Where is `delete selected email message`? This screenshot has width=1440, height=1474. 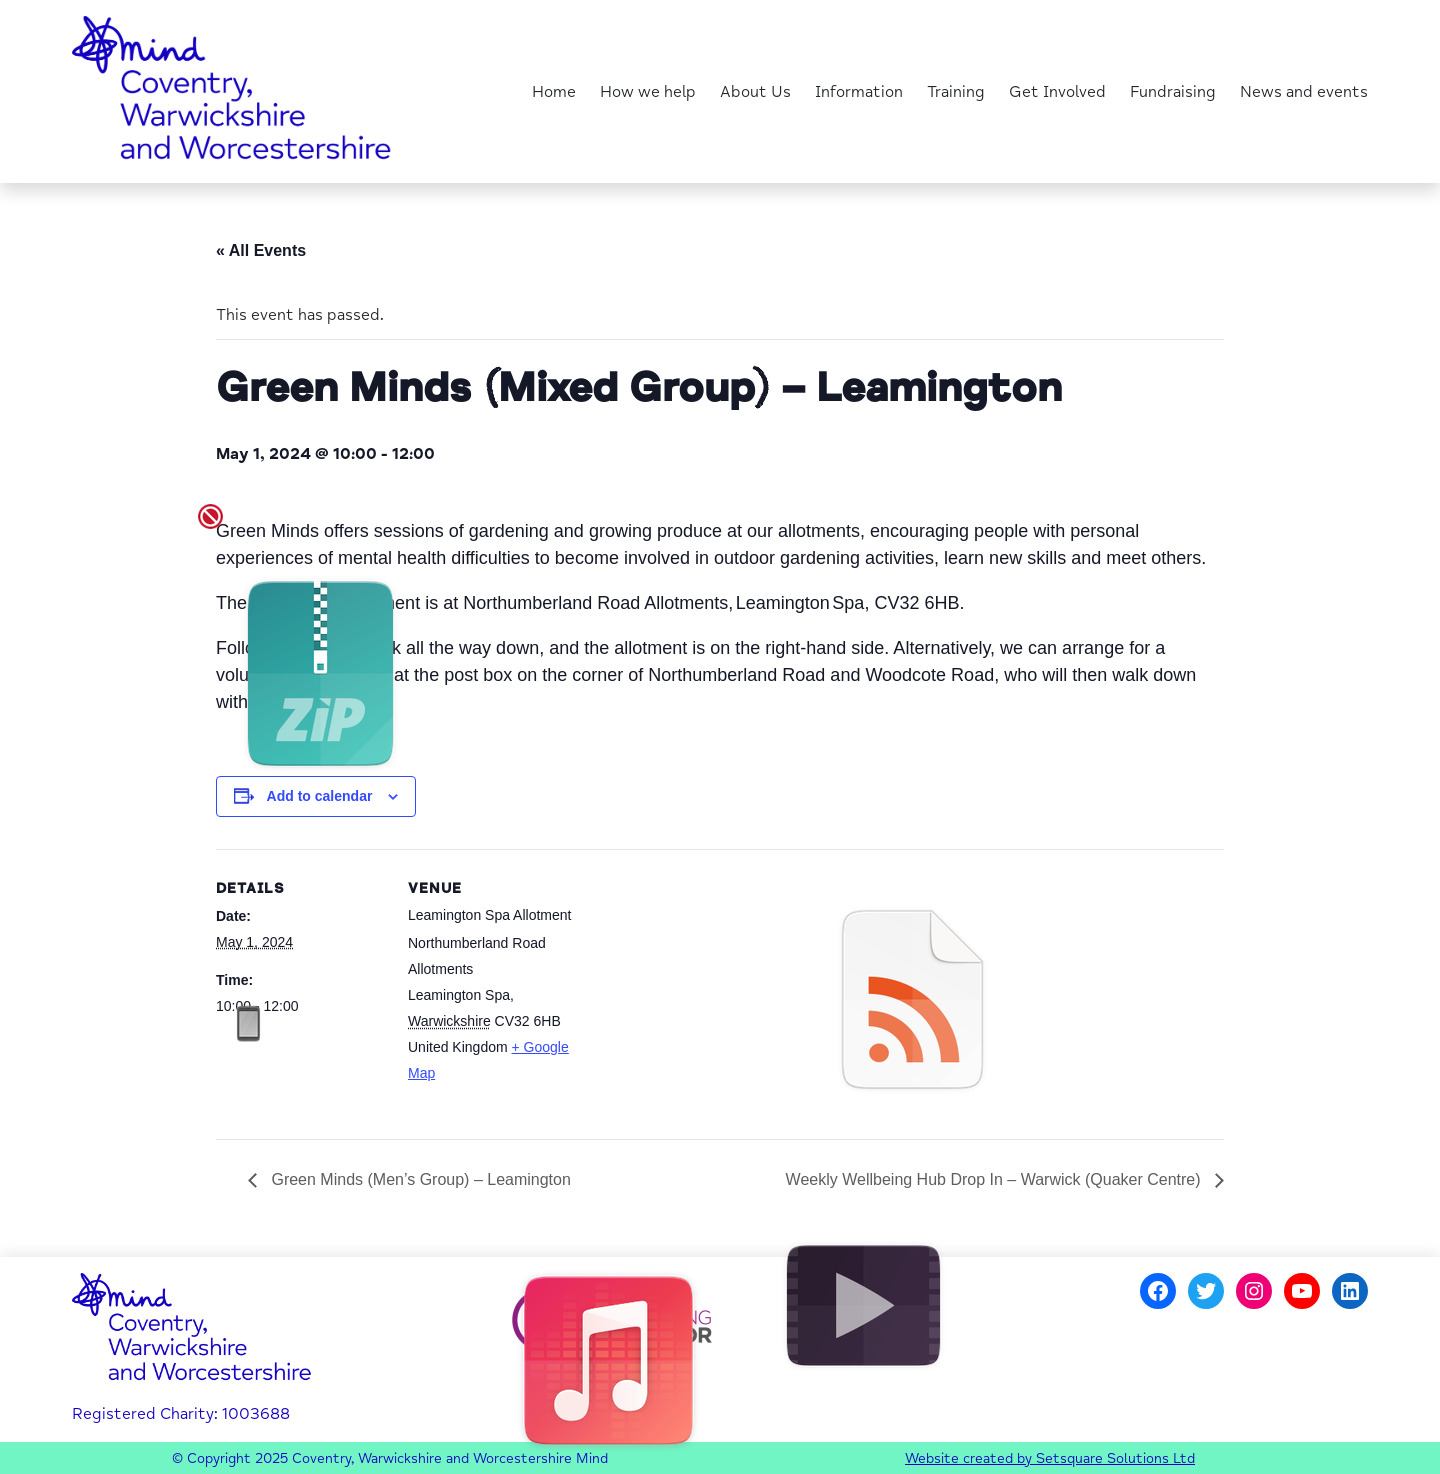
delete selected email message is located at coordinates (210, 516).